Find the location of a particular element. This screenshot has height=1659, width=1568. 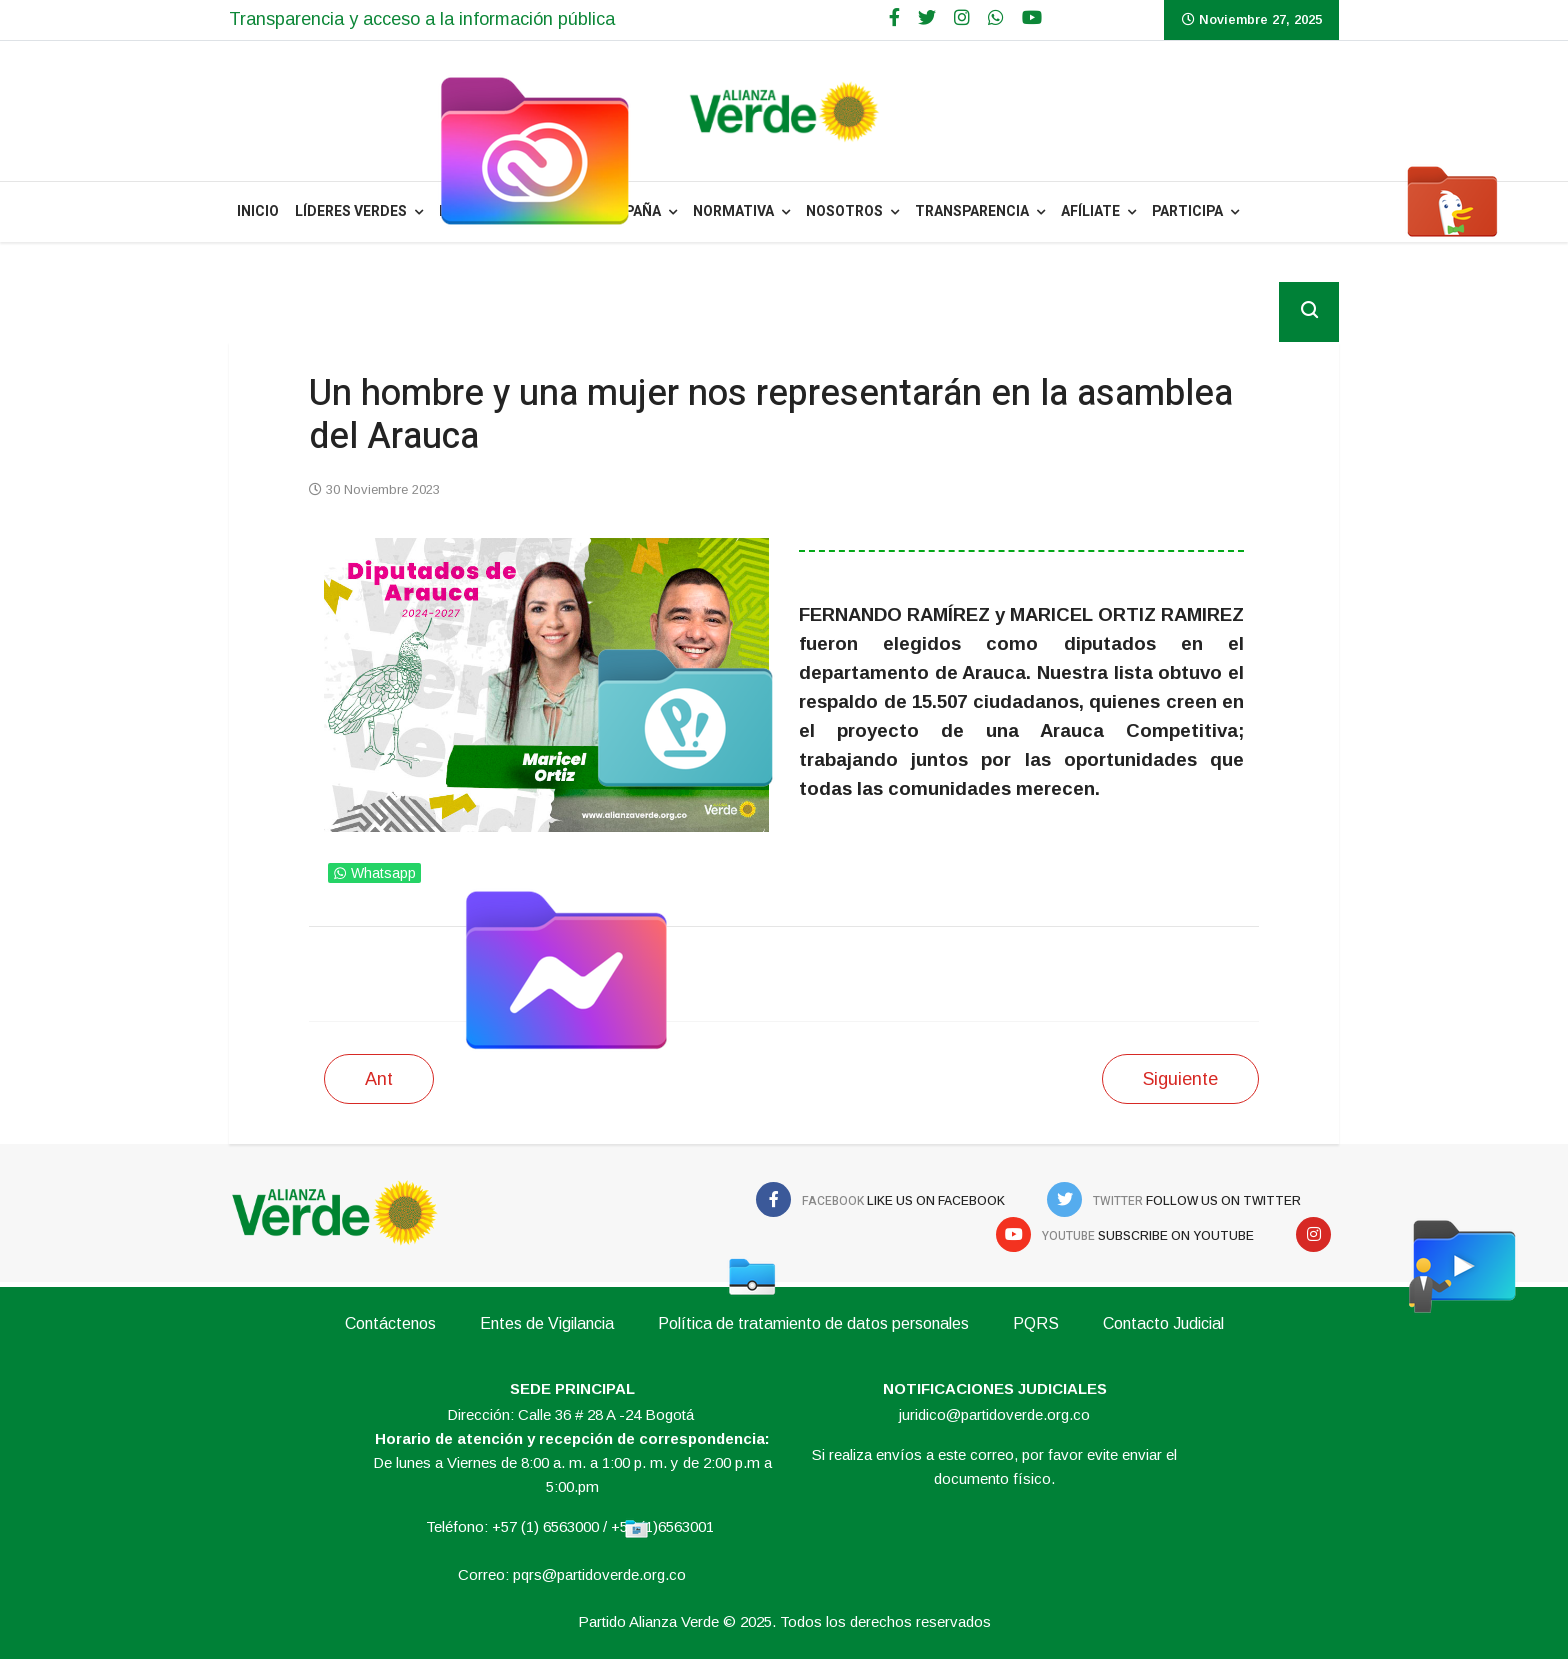

open DuckDuckGo browser downloads folder is located at coordinates (1452, 204).